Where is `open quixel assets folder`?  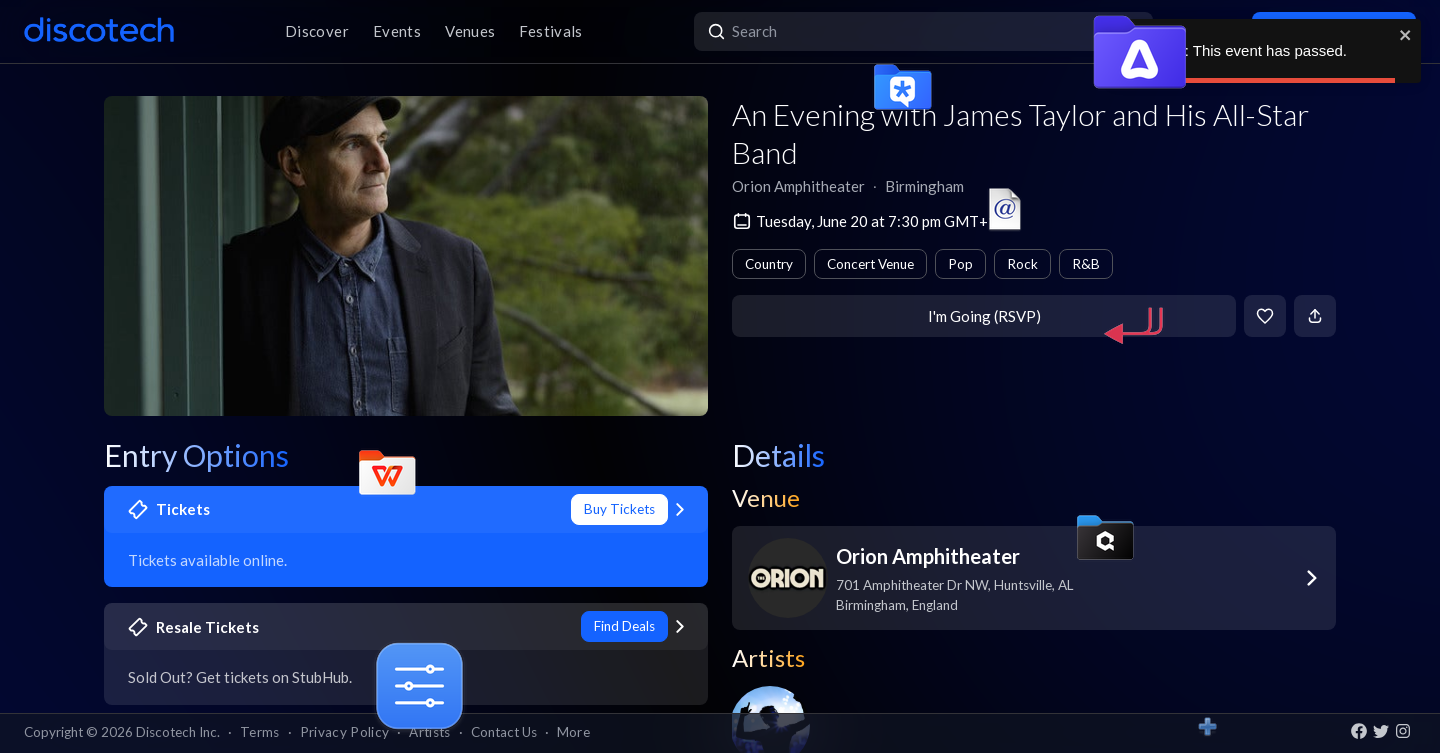
open quixel assets folder is located at coordinates (1105, 539).